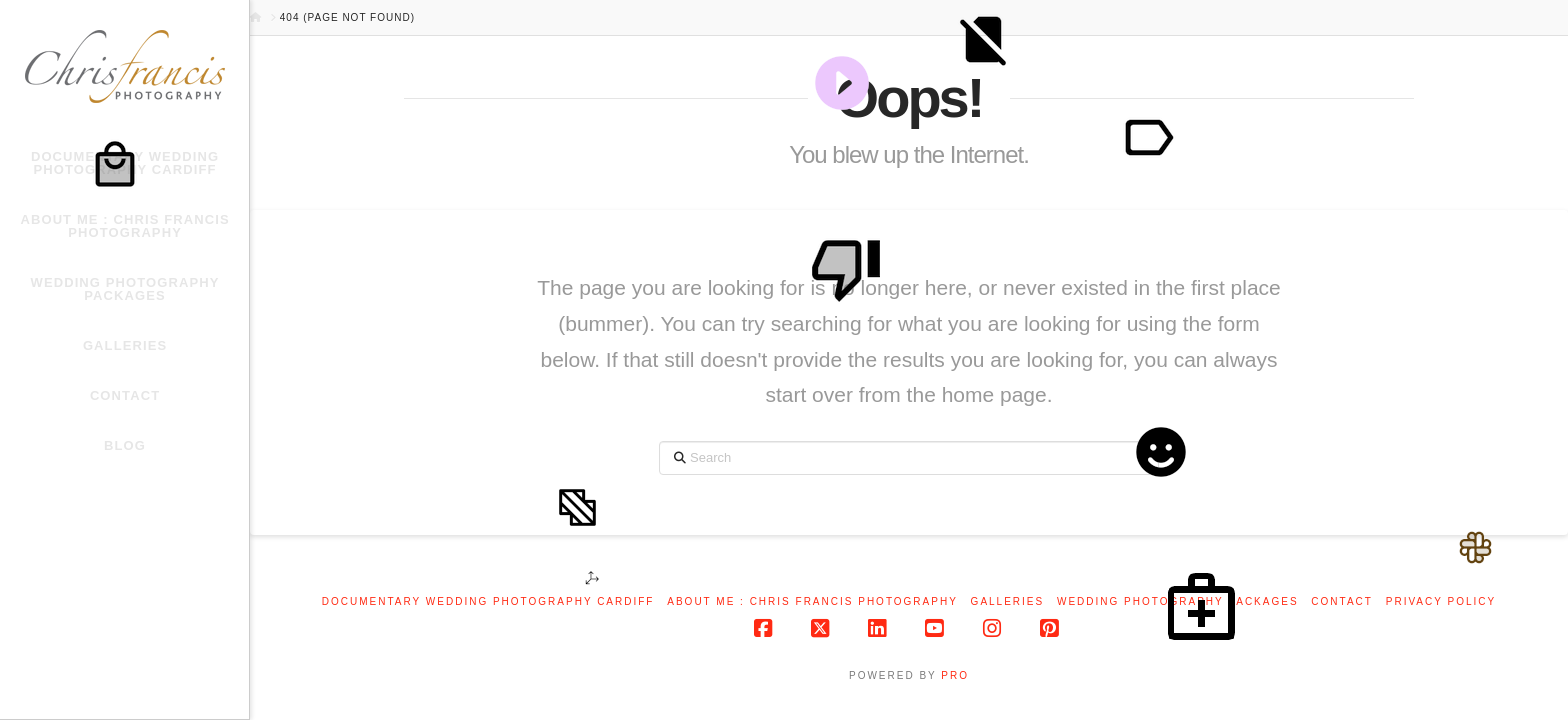 The width and height of the screenshot is (1568, 720). I want to click on open Slack messaging app, so click(1475, 547).